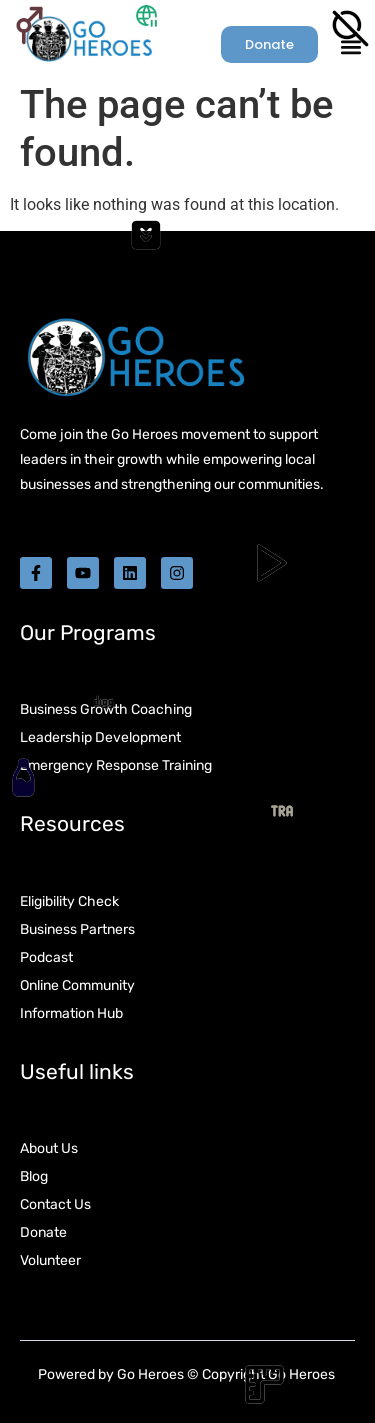  Describe the element at coordinates (146, 15) in the screenshot. I see `pause global sync or updates` at that location.